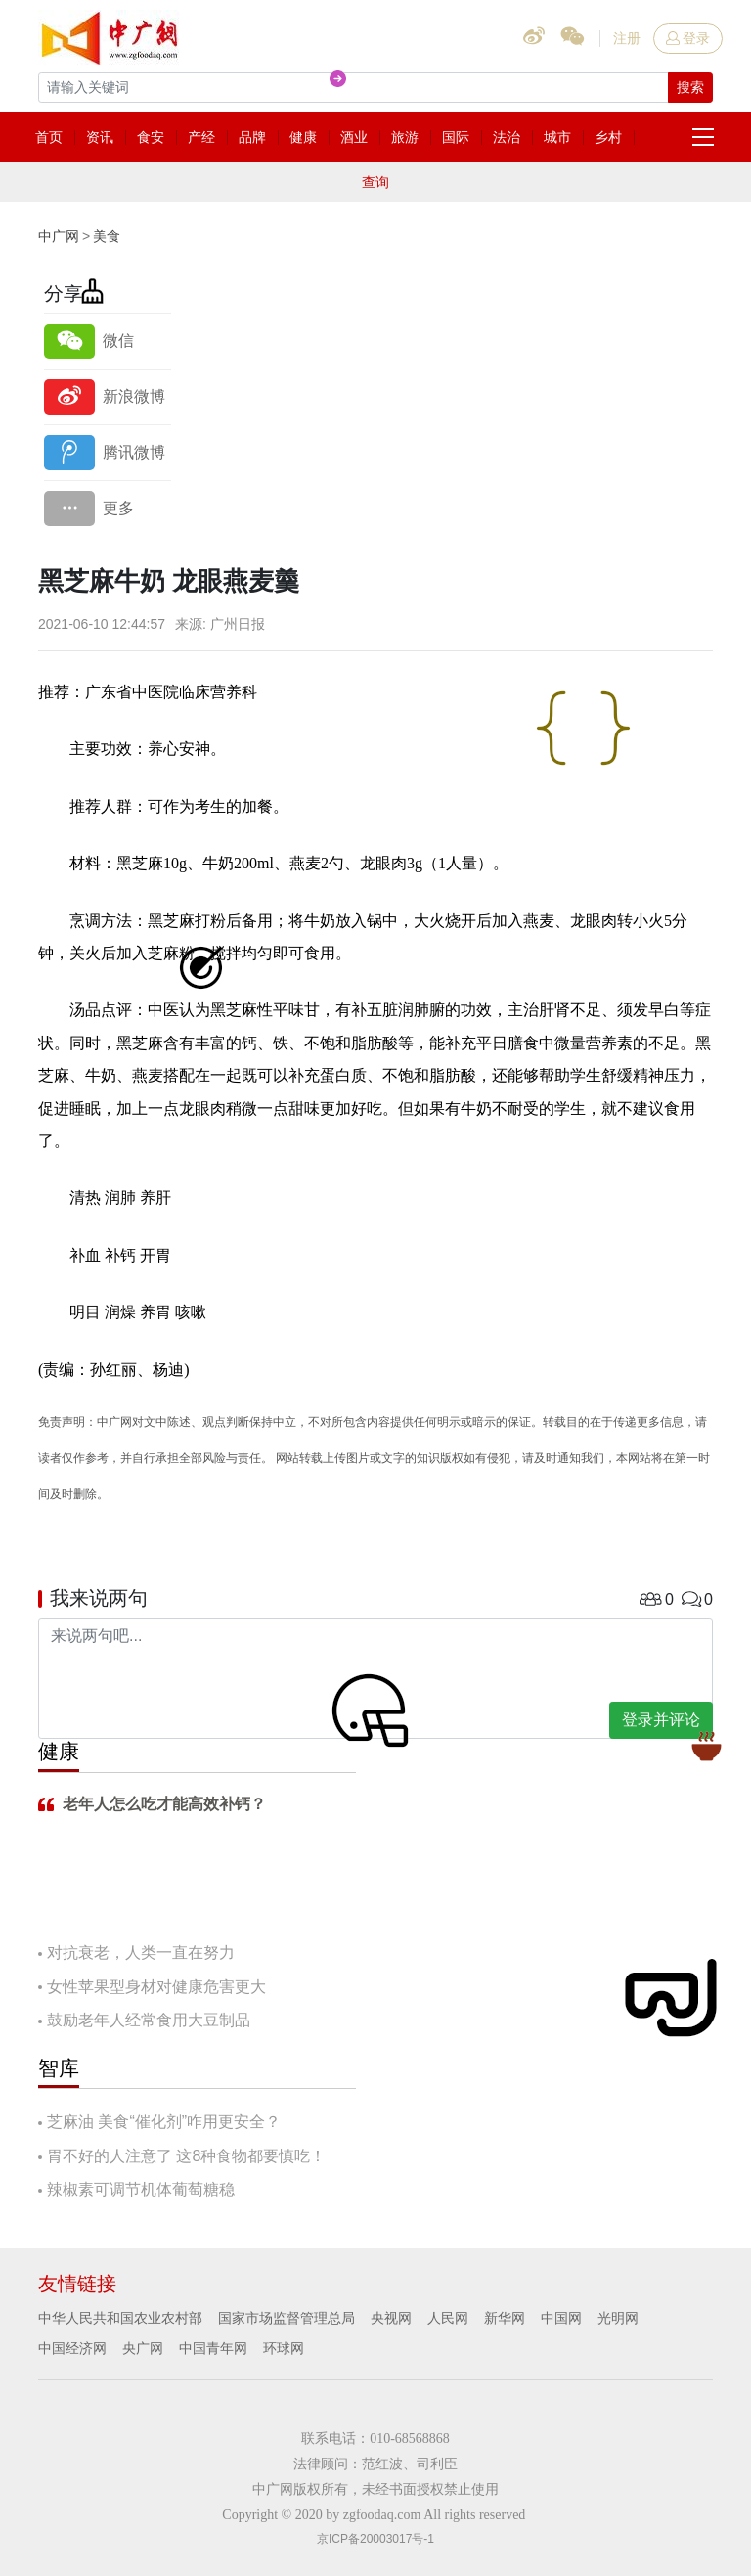  Describe the element at coordinates (337, 78) in the screenshot. I see `proceed to the next step` at that location.